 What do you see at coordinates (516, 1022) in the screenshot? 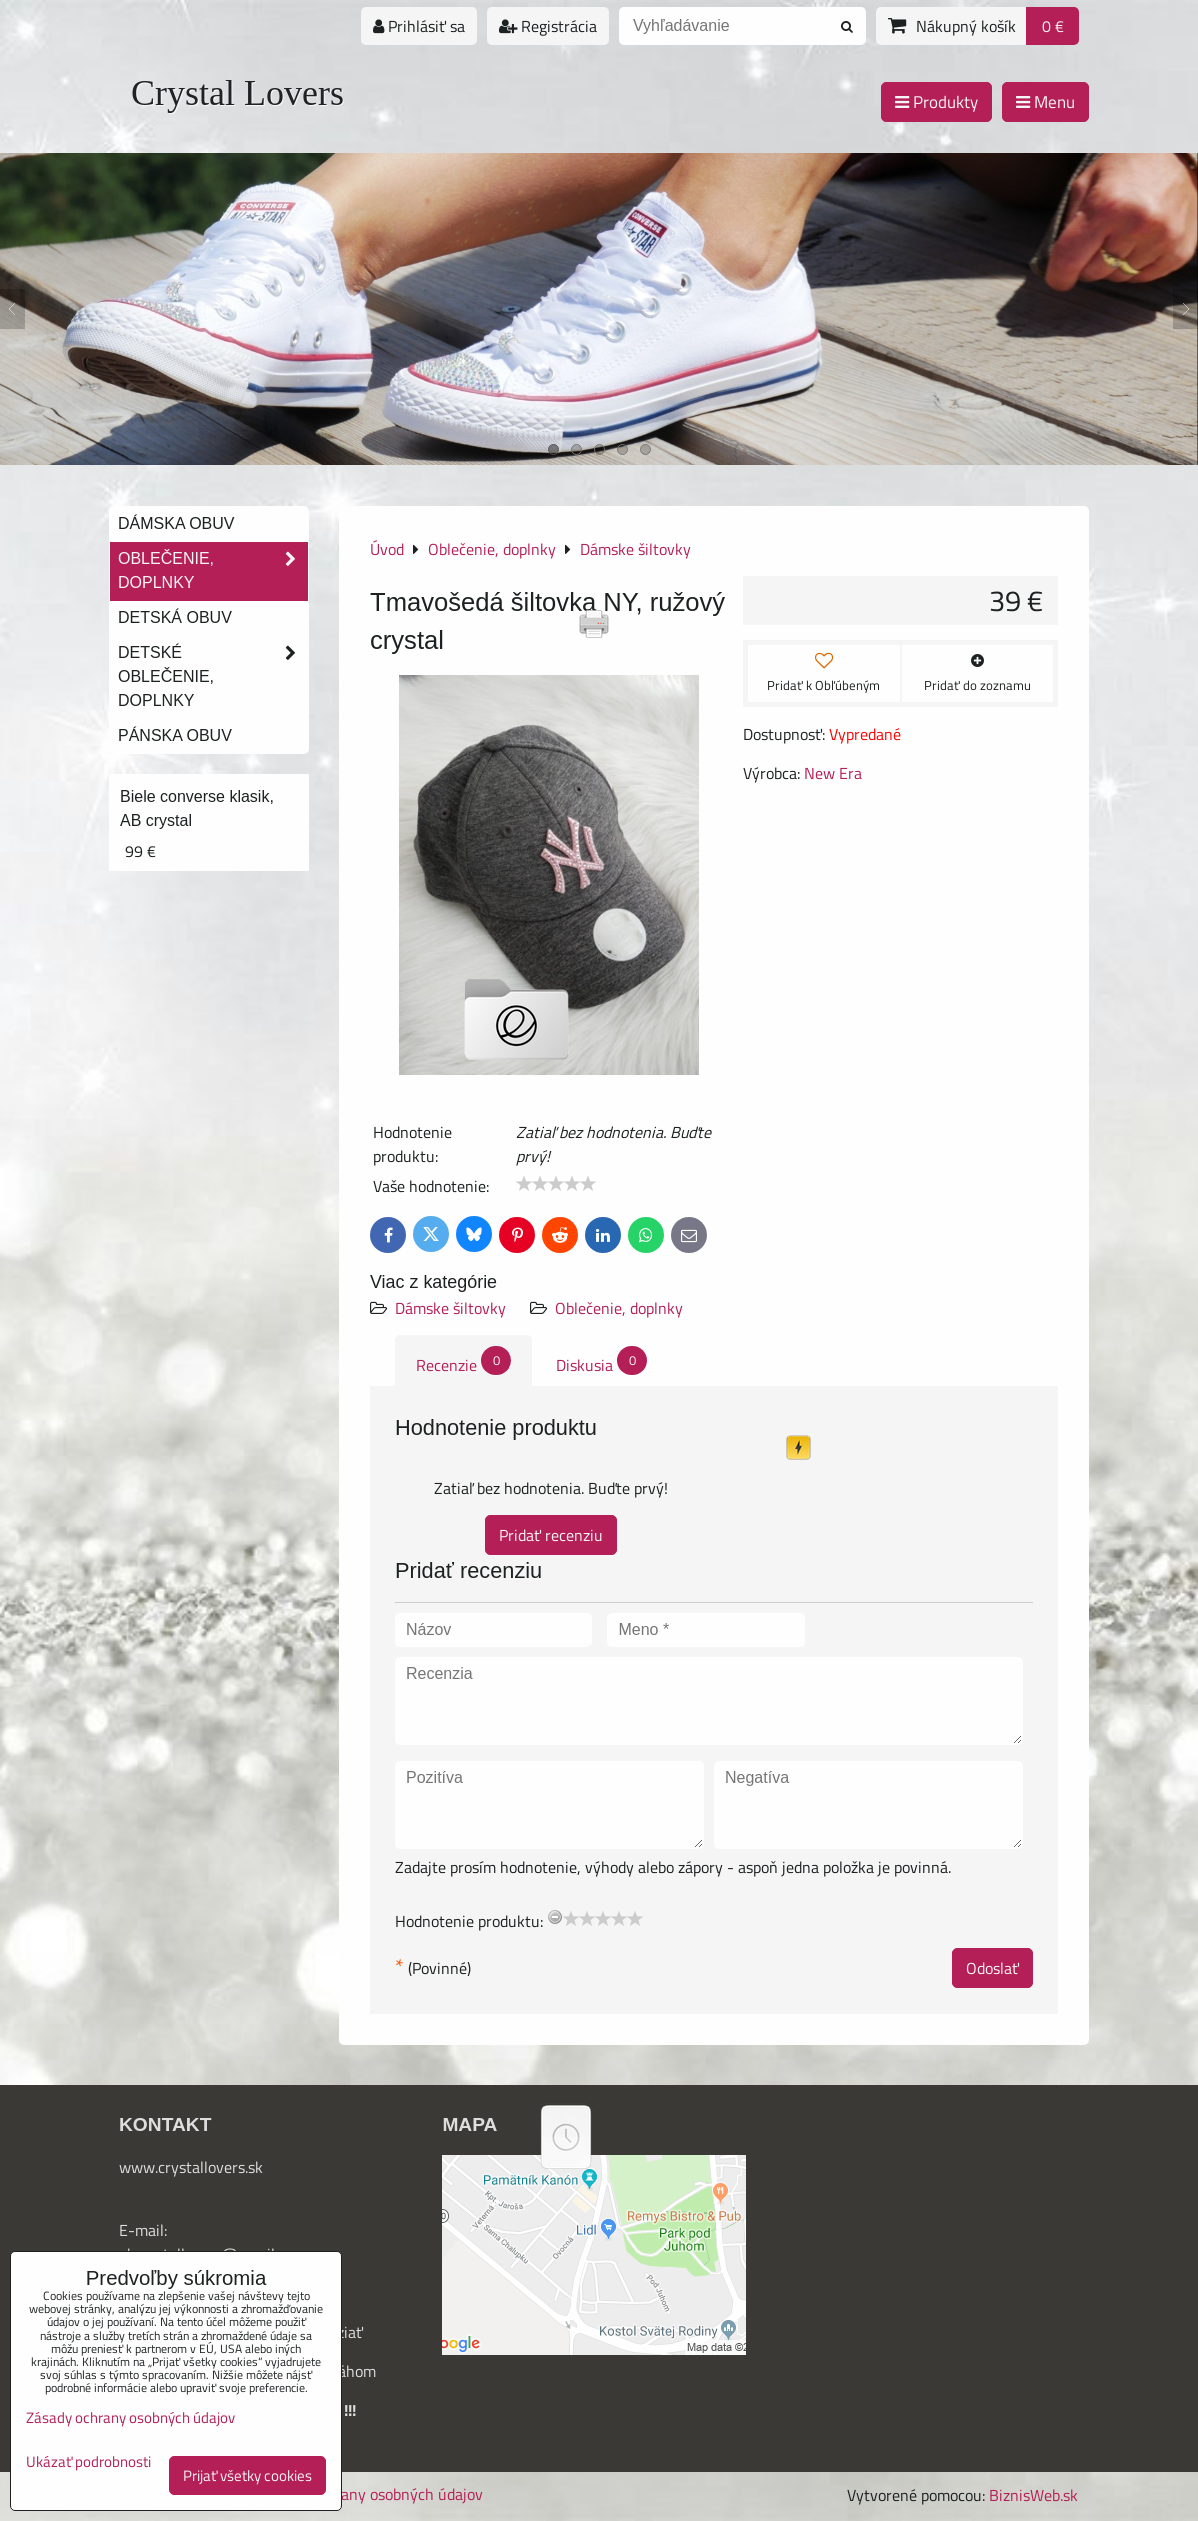
I see `open elementary OS system folder` at bounding box center [516, 1022].